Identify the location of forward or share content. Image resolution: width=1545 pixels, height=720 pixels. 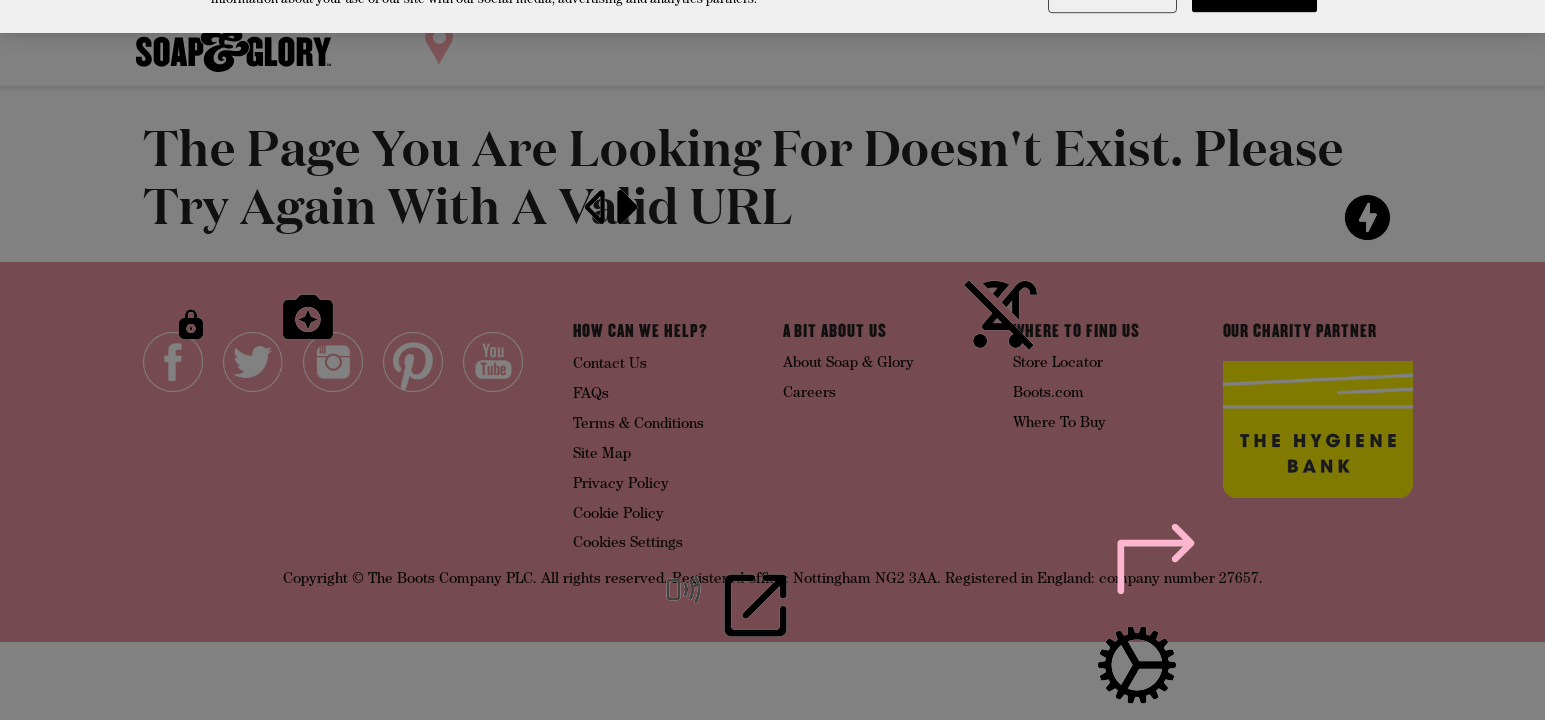
(1156, 559).